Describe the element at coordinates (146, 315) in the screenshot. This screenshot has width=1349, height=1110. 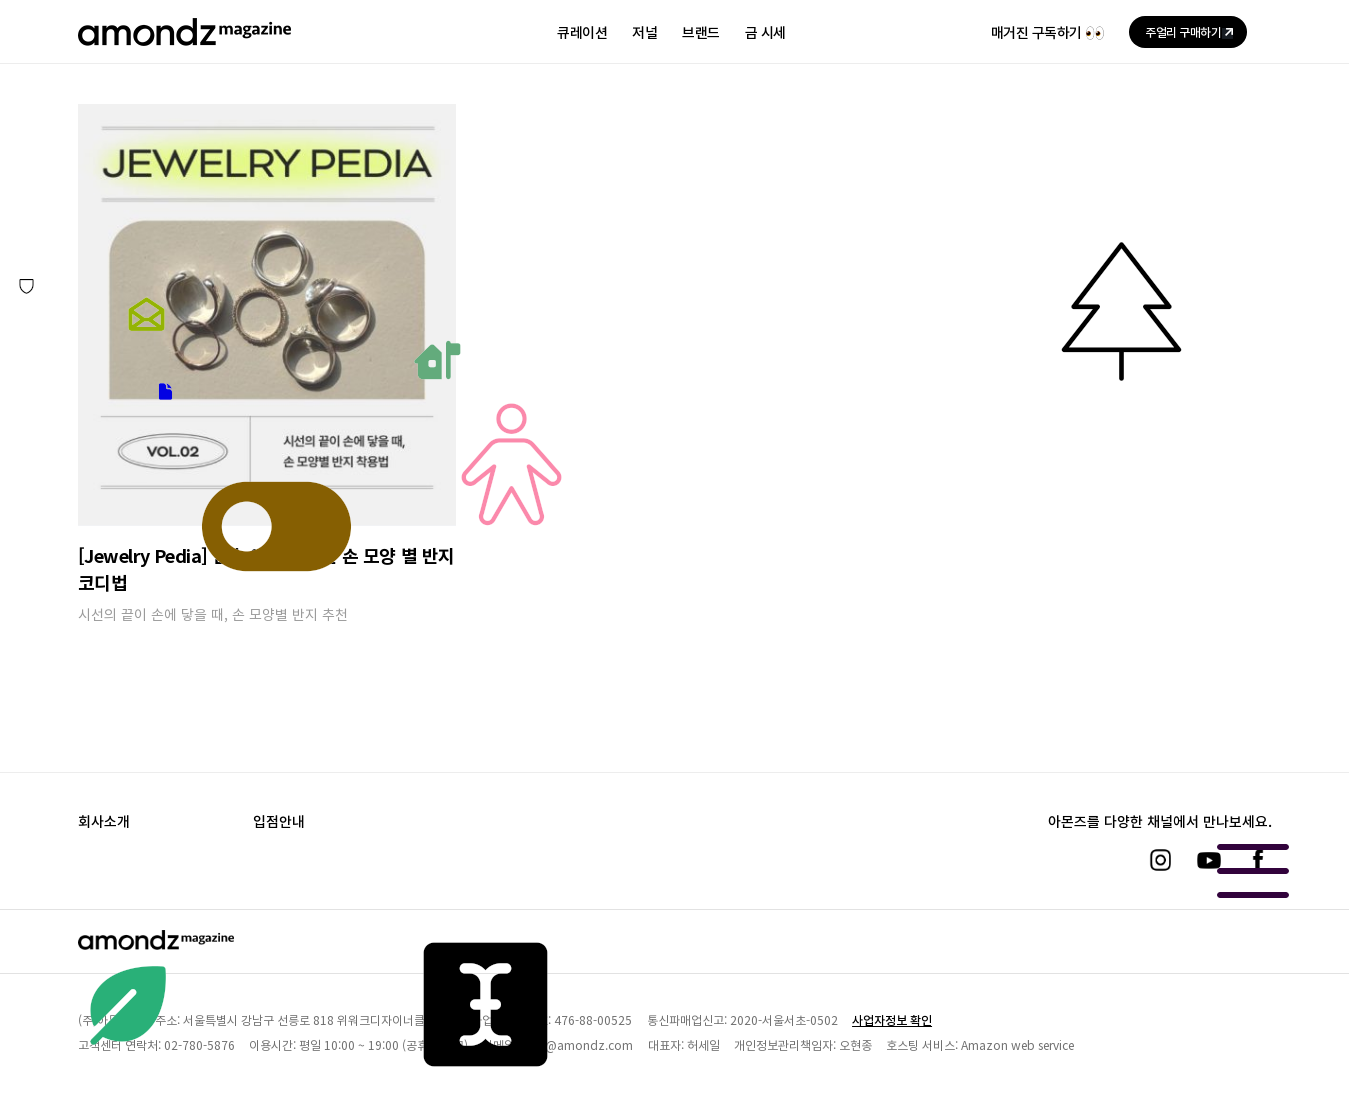
I see `view opened or read mail` at that location.